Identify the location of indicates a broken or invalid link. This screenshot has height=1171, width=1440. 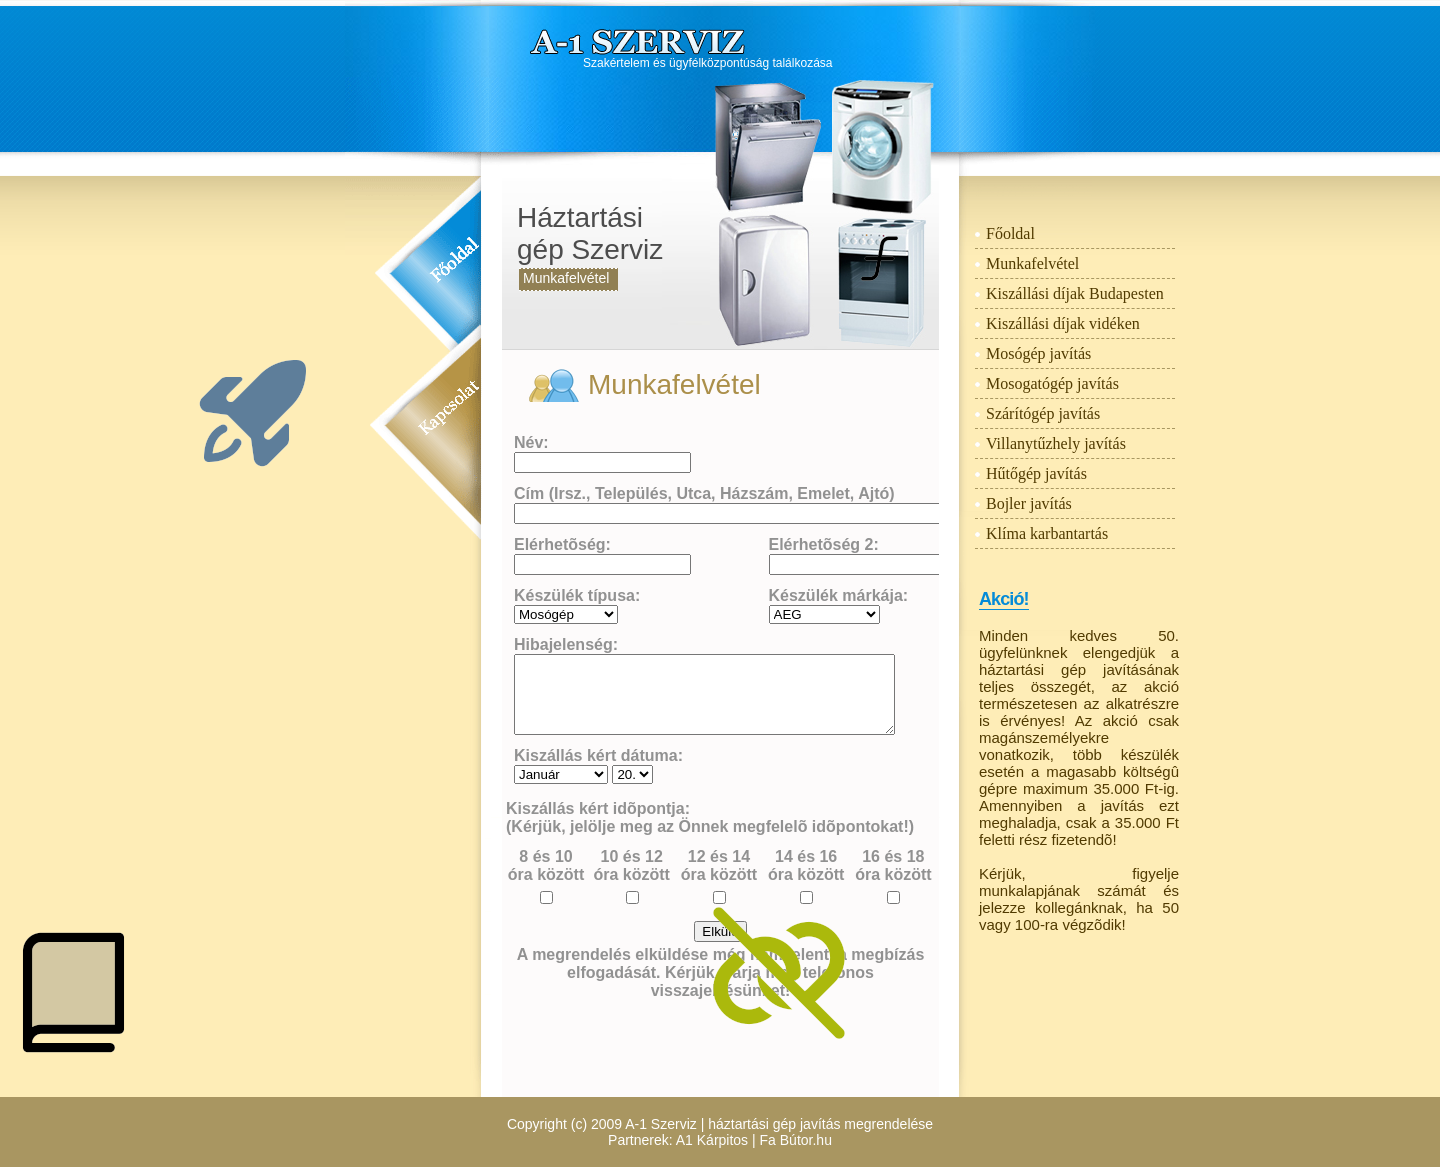
(779, 973).